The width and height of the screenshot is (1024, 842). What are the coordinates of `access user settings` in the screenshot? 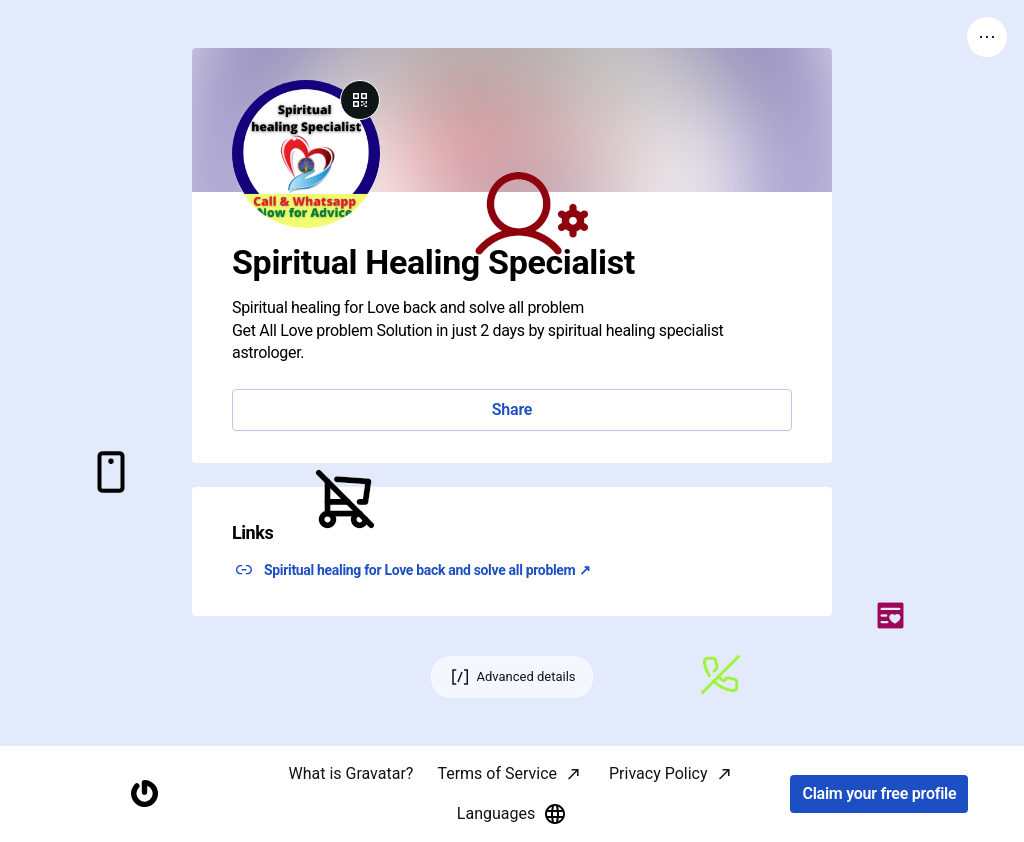 It's located at (528, 217).